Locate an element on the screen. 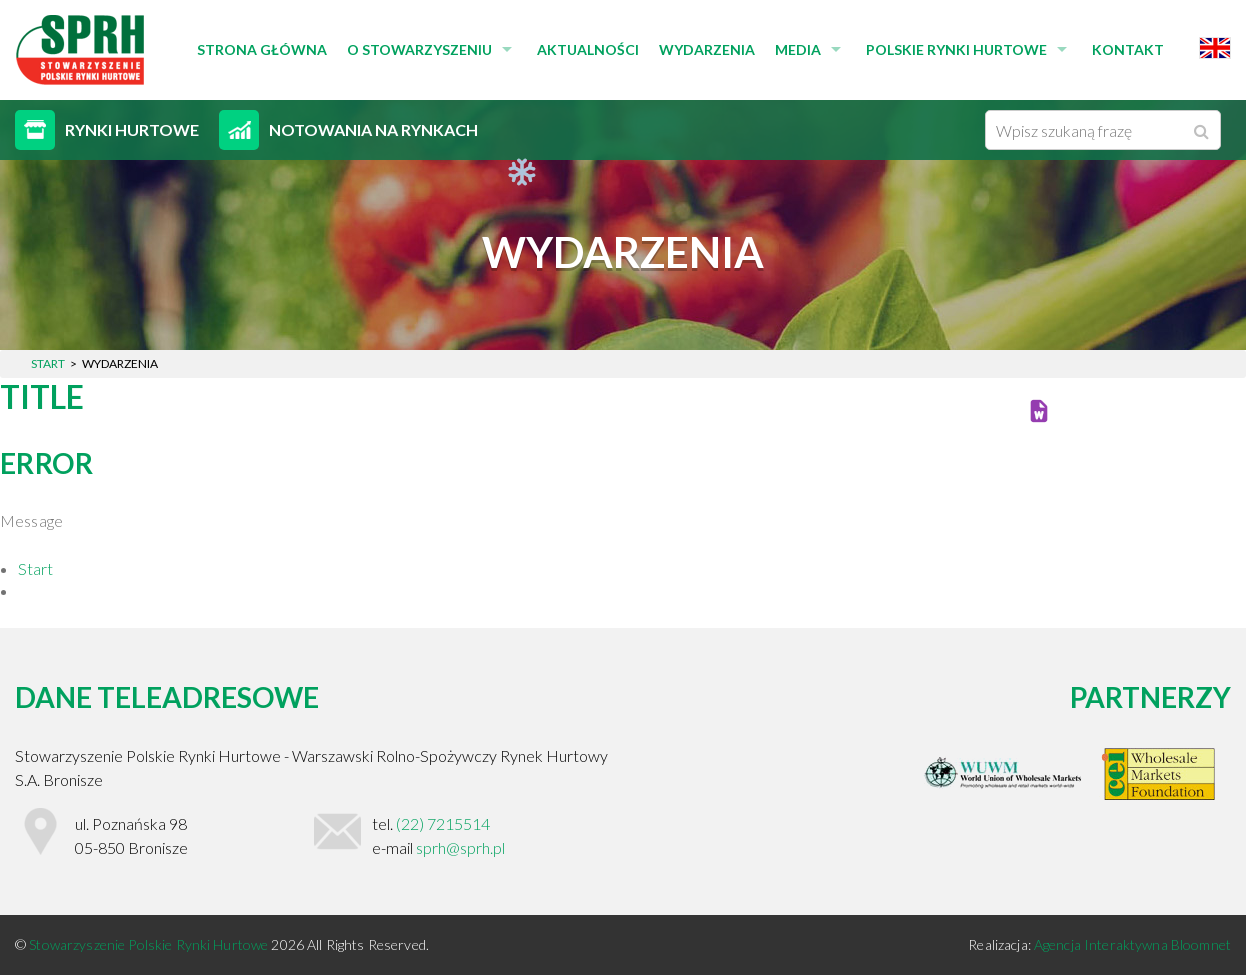 The image size is (1246, 975). activate cooling or air conditioning mode is located at coordinates (522, 172).